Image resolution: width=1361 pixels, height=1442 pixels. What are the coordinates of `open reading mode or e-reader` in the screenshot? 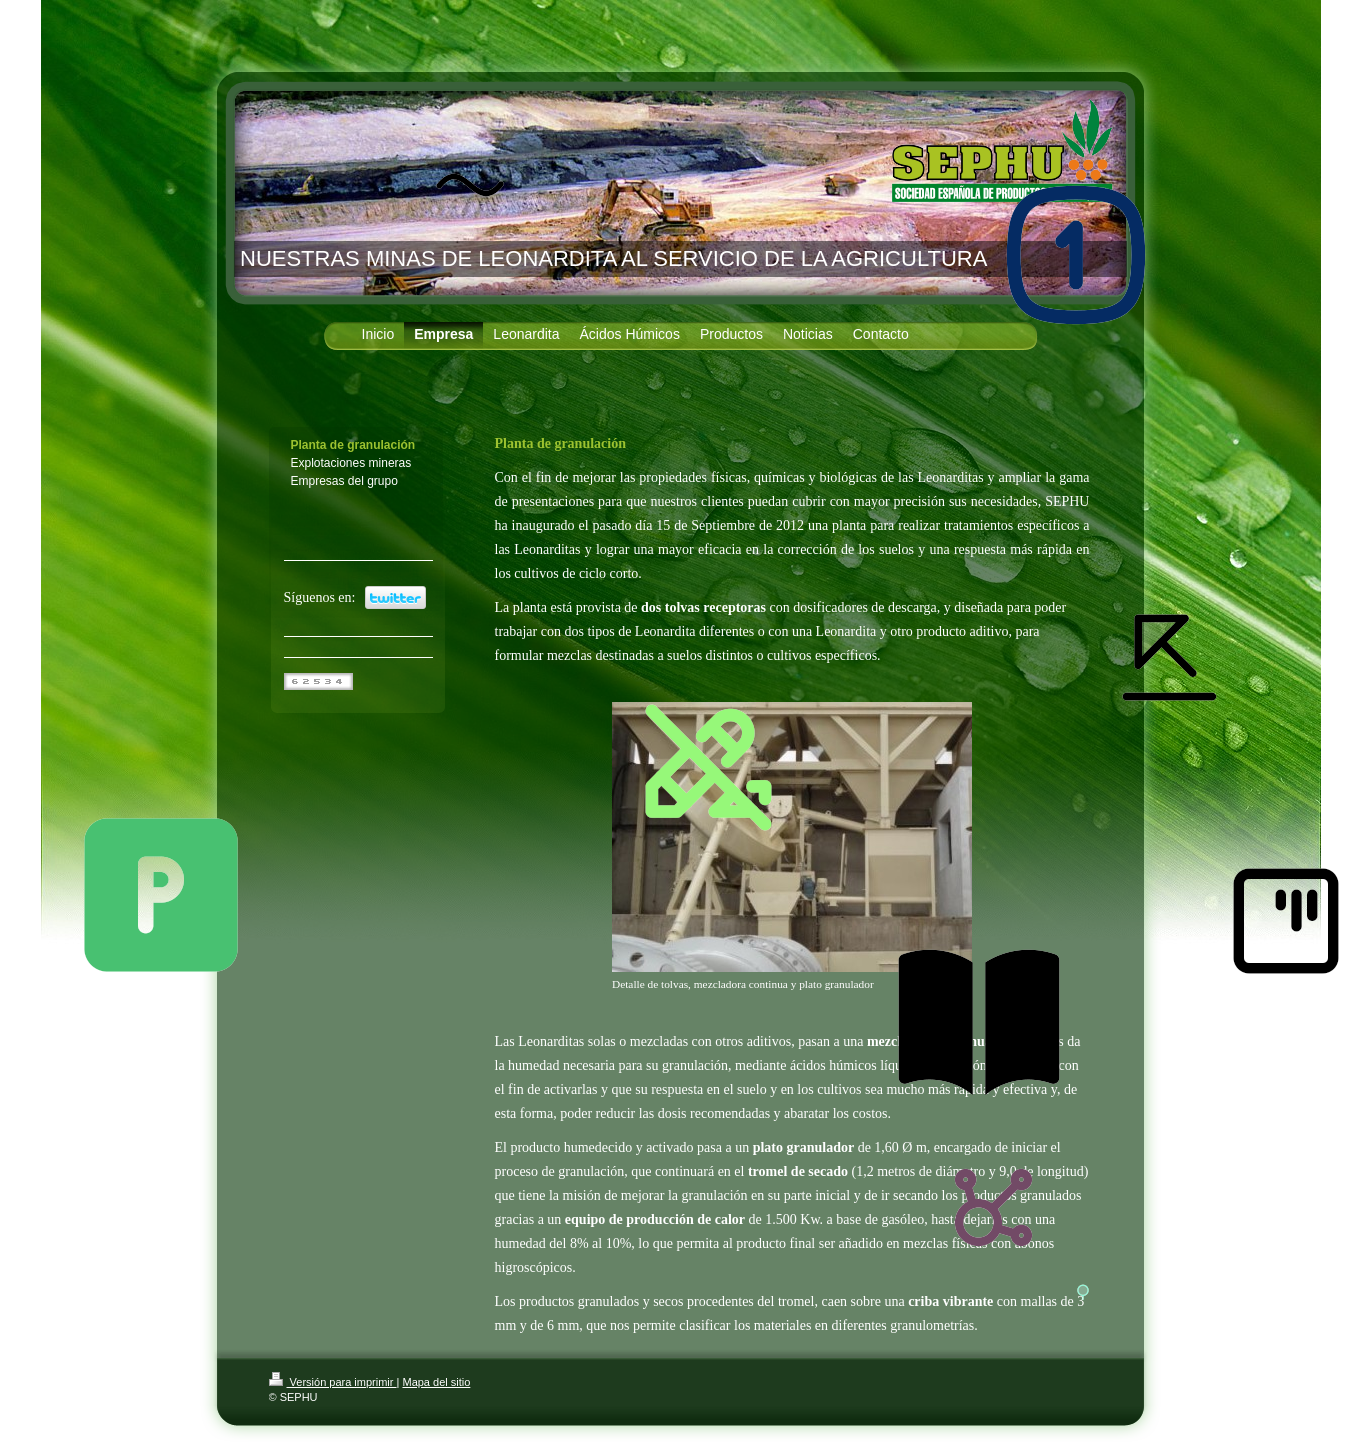 It's located at (979, 1024).